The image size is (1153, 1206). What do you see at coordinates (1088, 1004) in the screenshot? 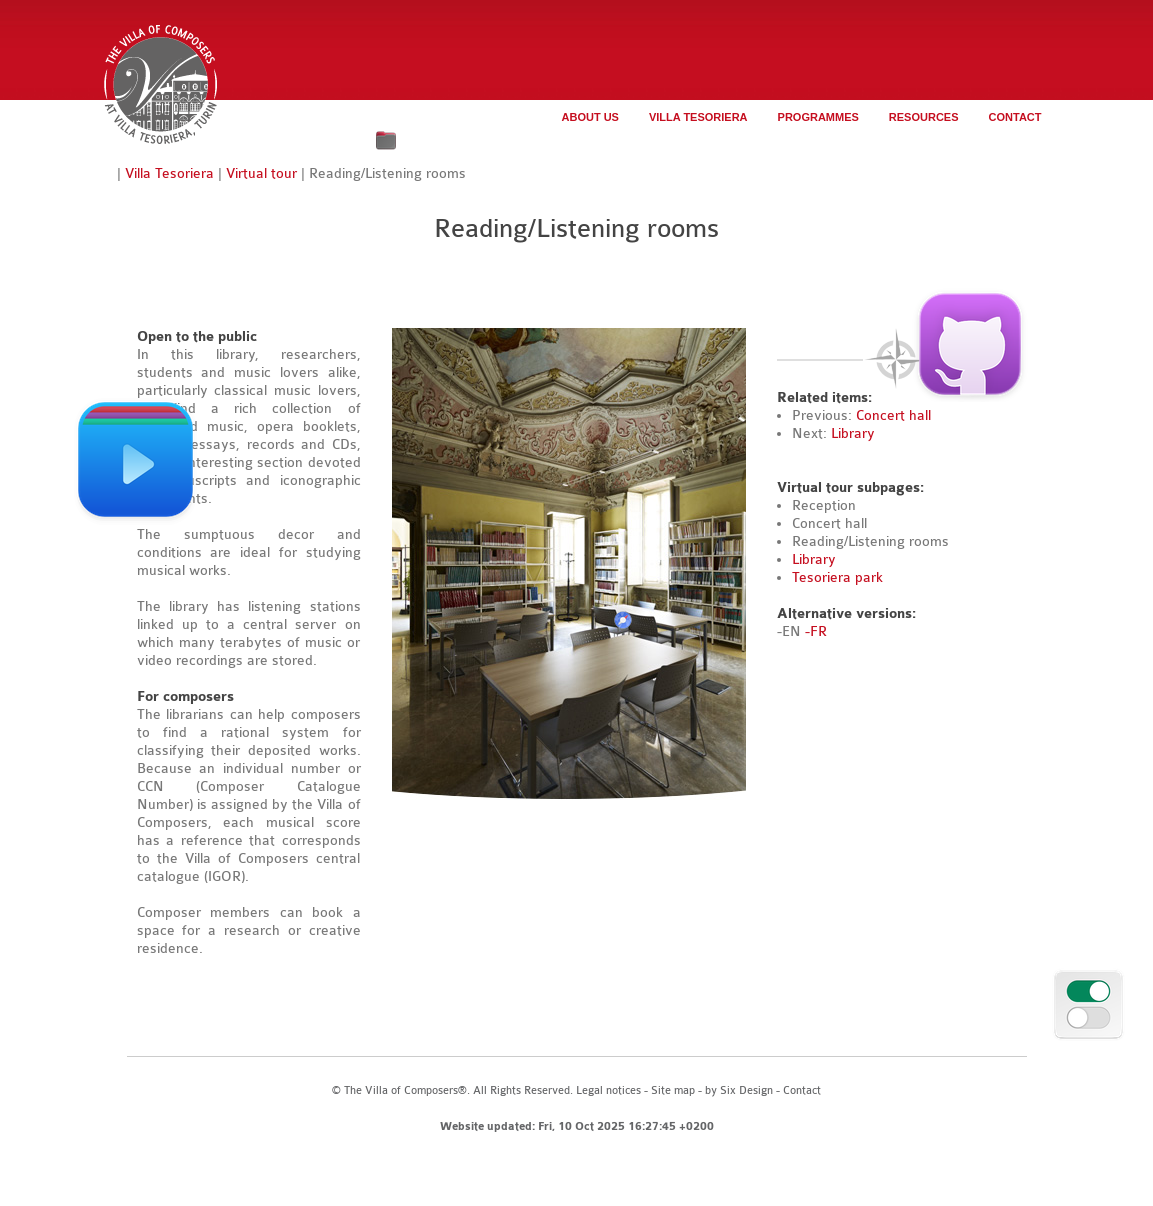
I see `open unity tweak tool settings` at bounding box center [1088, 1004].